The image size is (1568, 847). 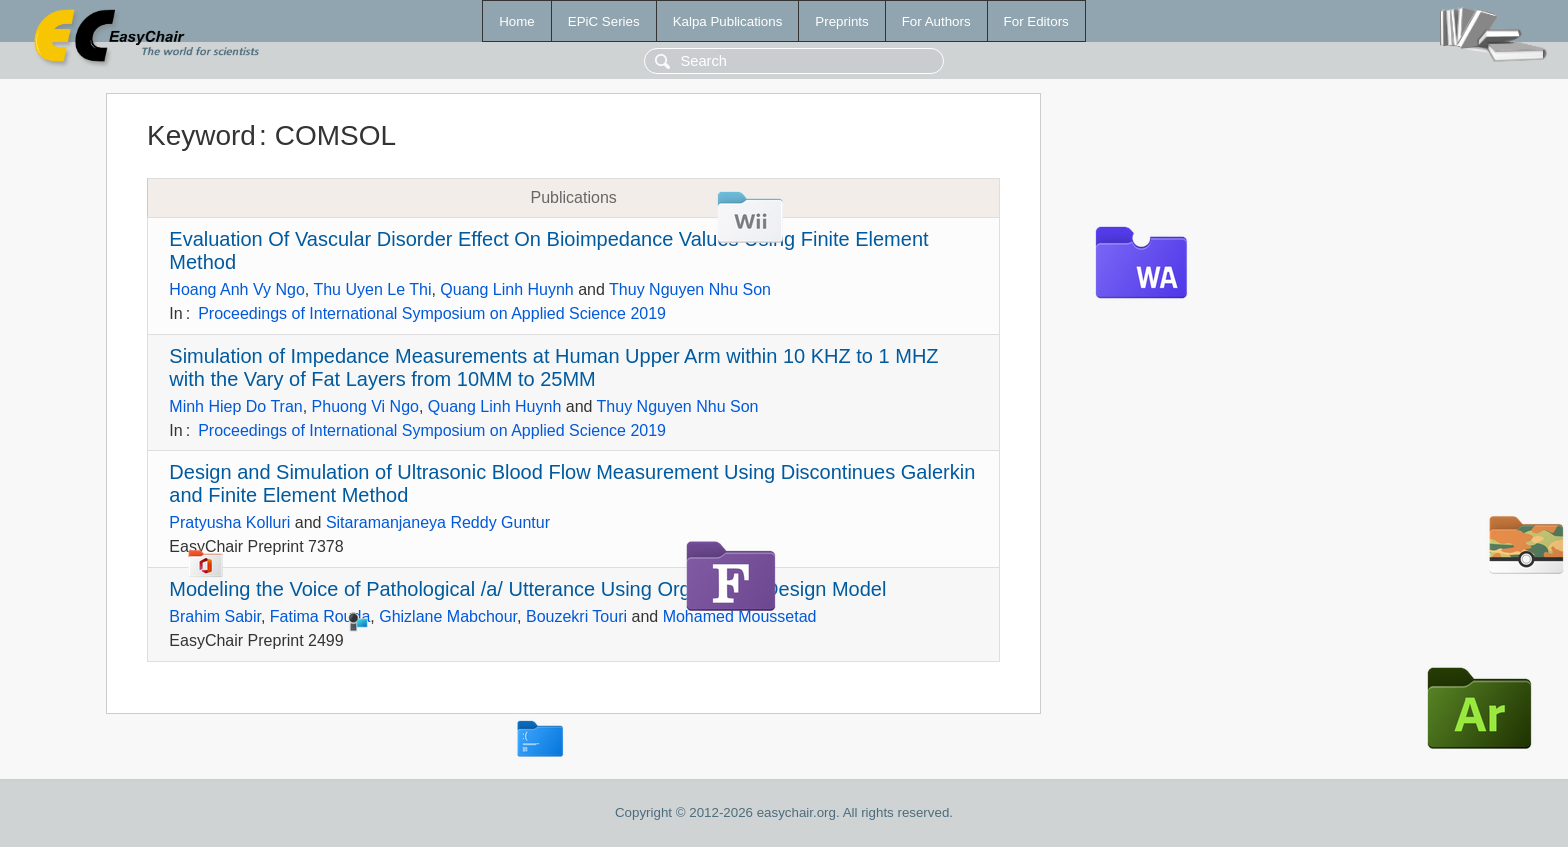 I want to click on access video recording device settings, so click(x=358, y=622).